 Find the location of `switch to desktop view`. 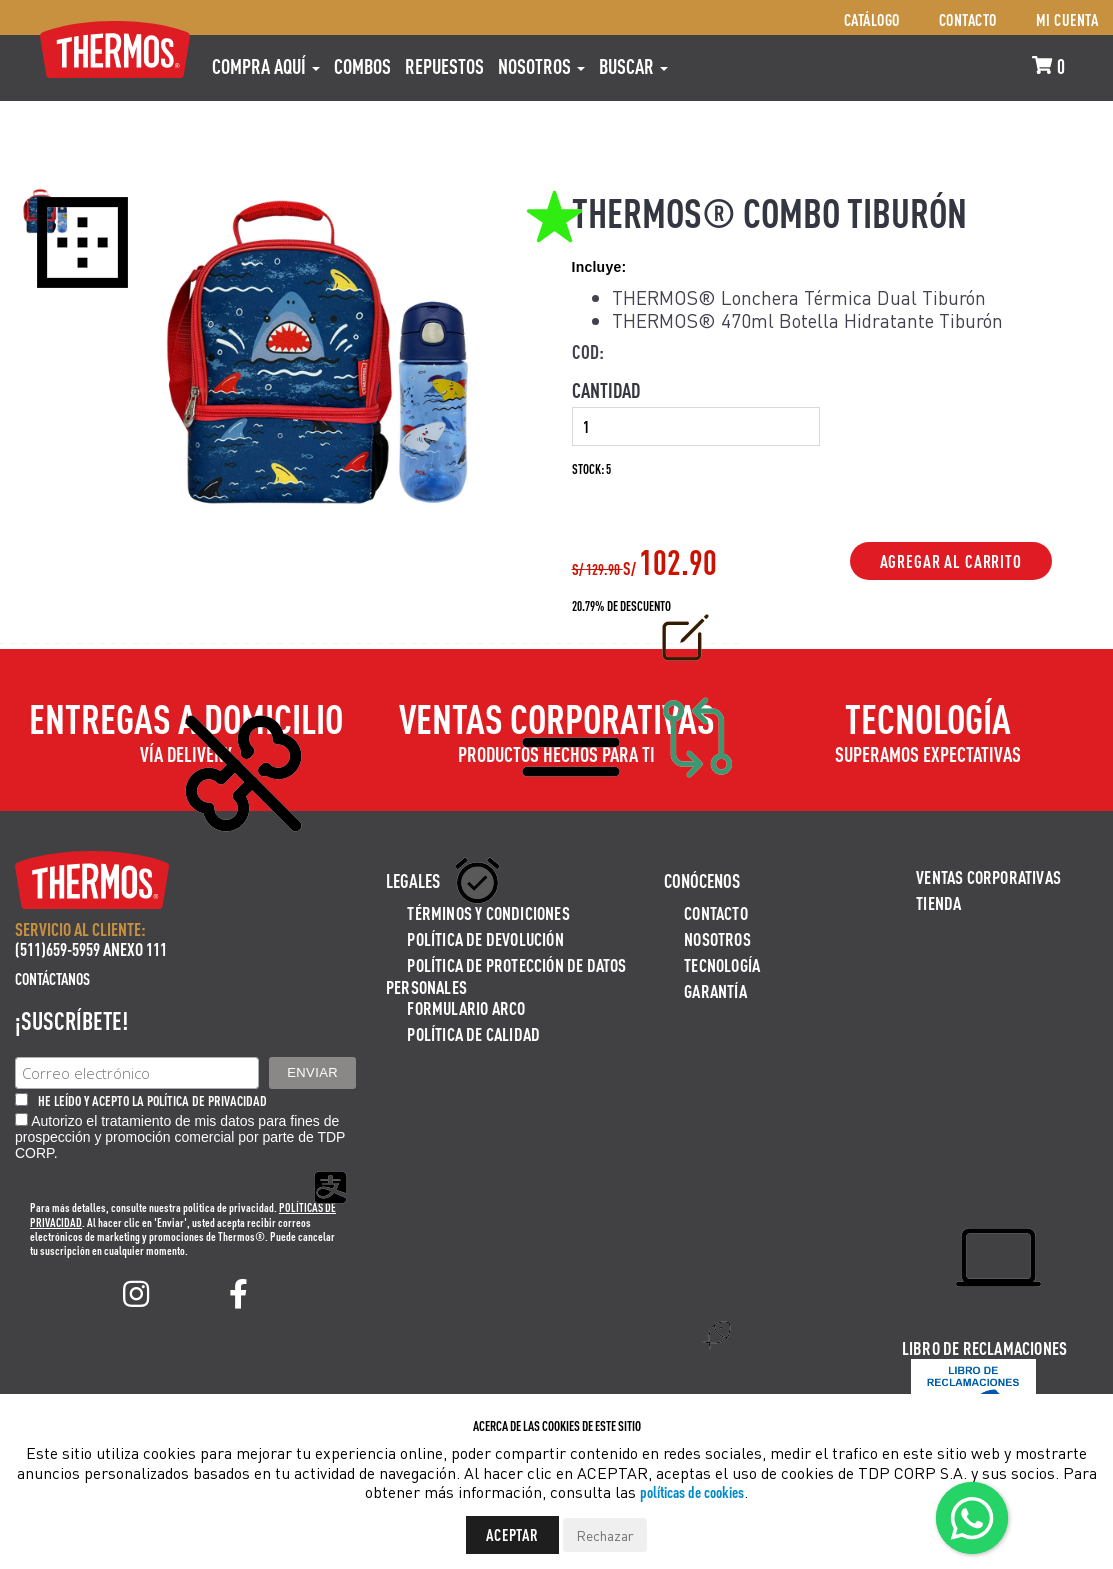

switch to desktop view is located at coordinates (998, 1257).